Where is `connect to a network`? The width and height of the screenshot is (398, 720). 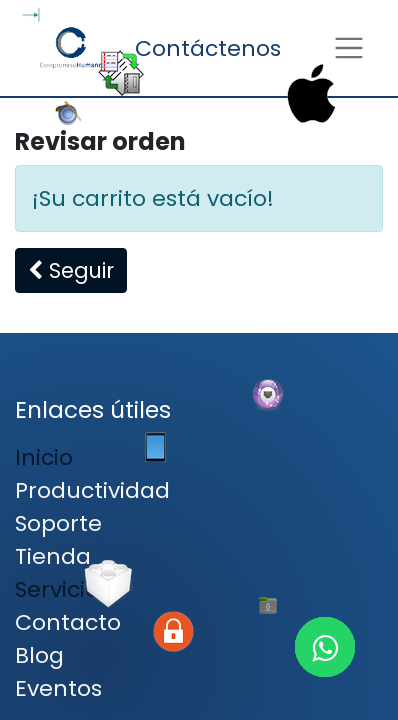 connect to a network is located at coordinates (268, 396).